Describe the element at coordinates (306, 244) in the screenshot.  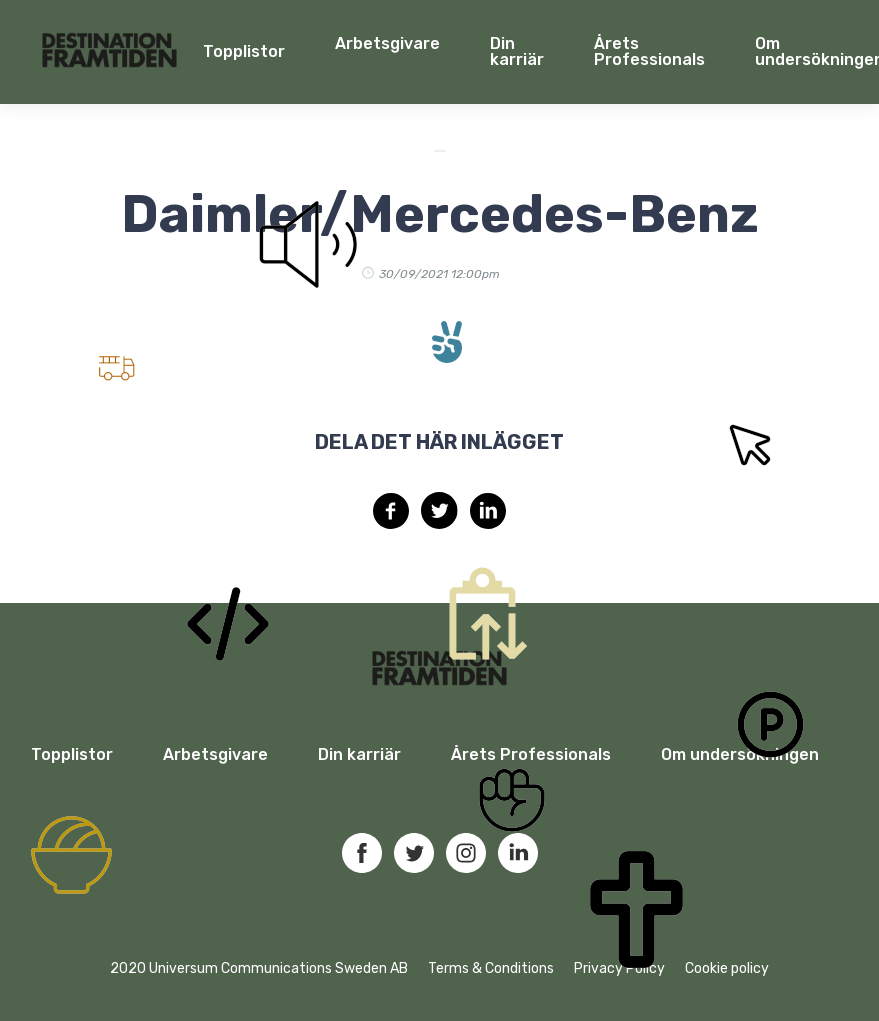
I see `increase or adjust volume level` at that location.